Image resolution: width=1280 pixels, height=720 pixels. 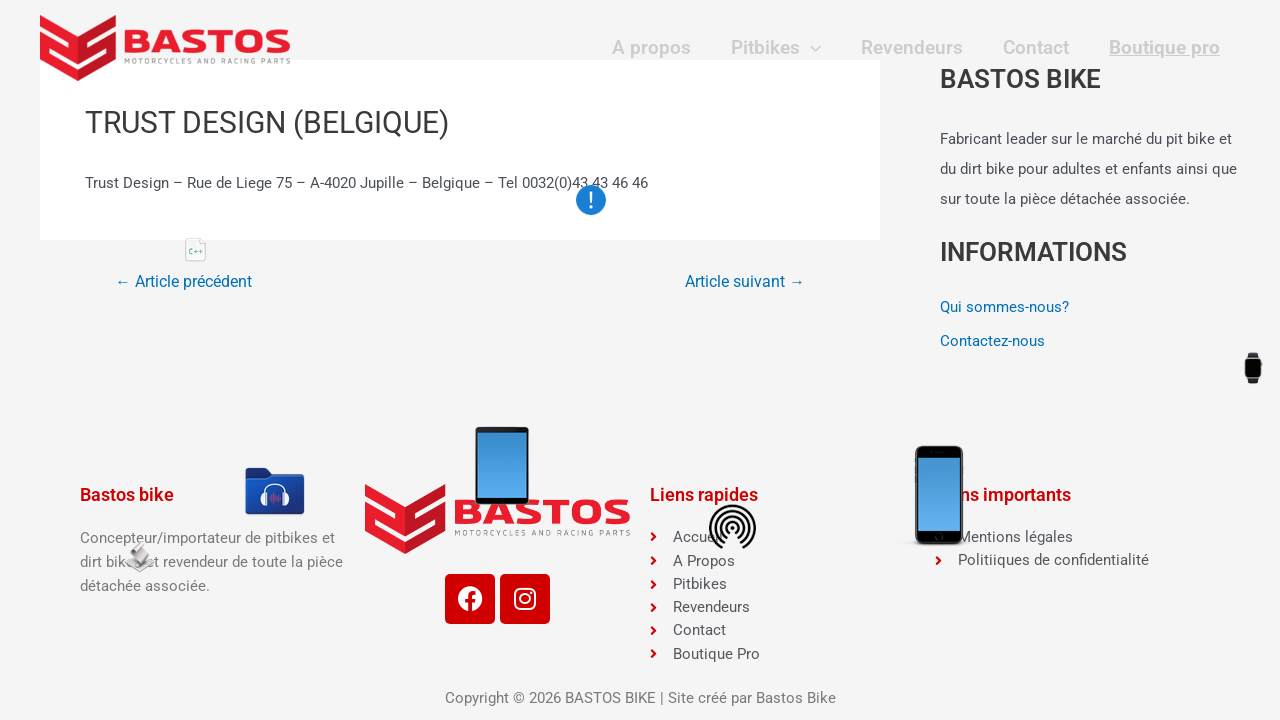 What do you see at coordinates (502, 466) in the screenshot?
I see `view or manage connected iPad device` at bounding box center [502, 466].